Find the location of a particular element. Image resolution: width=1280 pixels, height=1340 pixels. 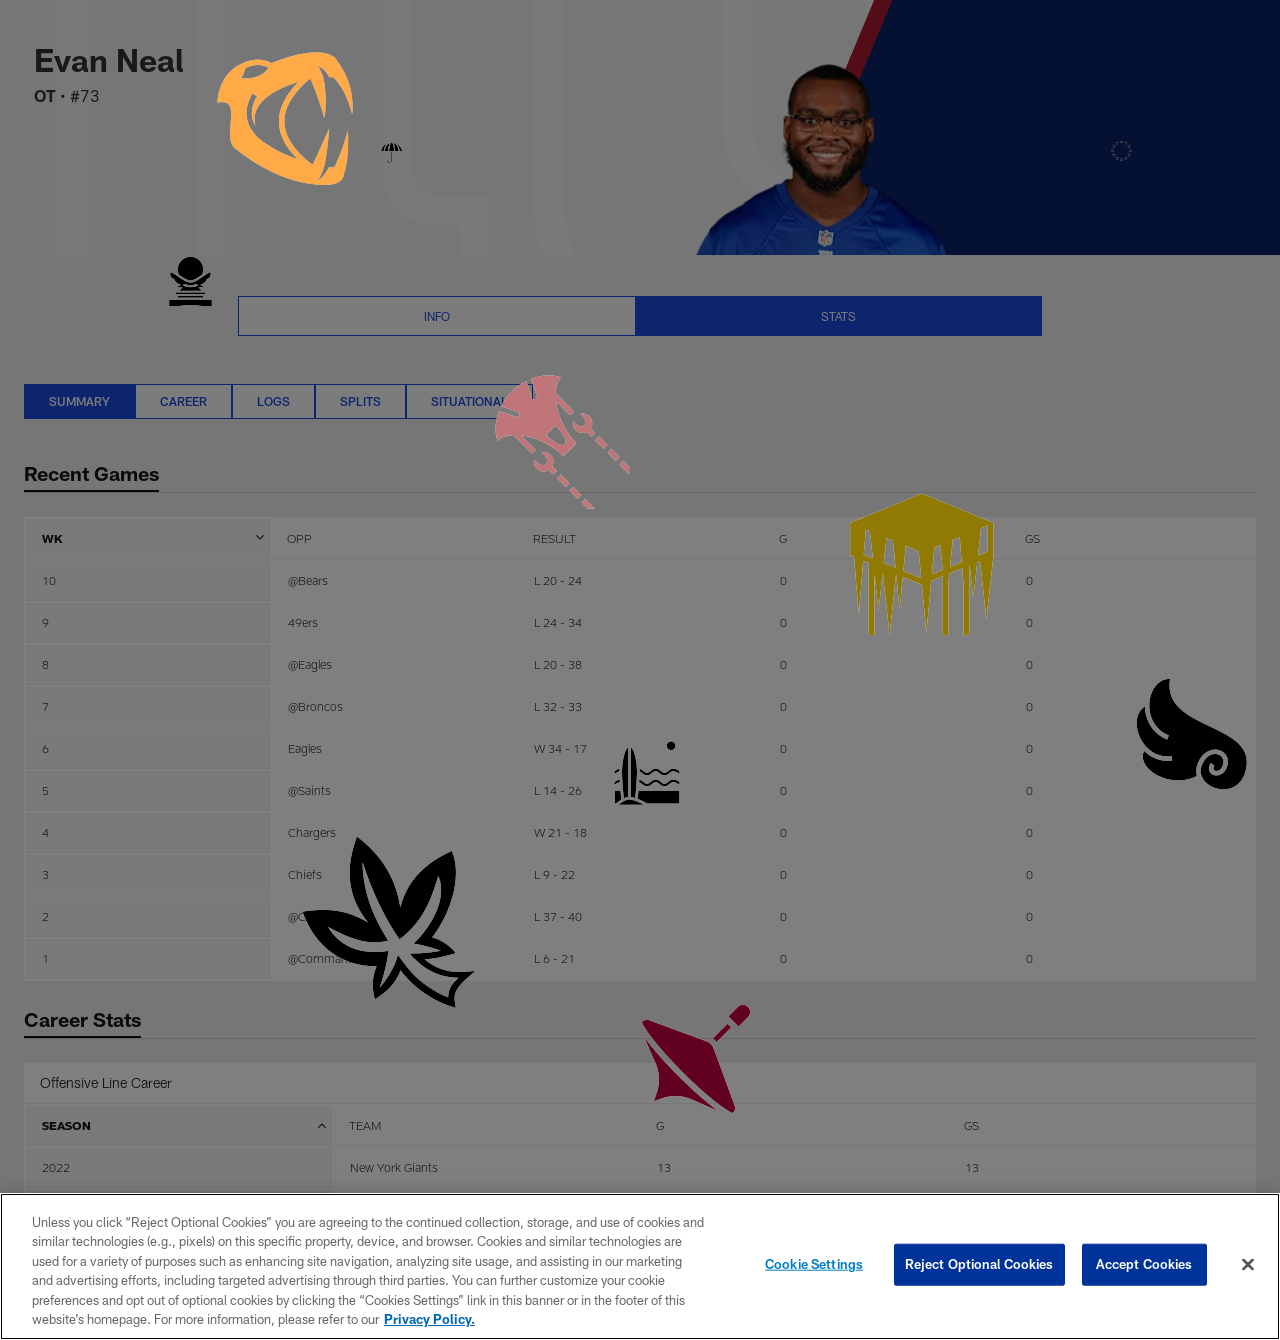

access surfing or water sports activities is located at coordinates (647, 772).